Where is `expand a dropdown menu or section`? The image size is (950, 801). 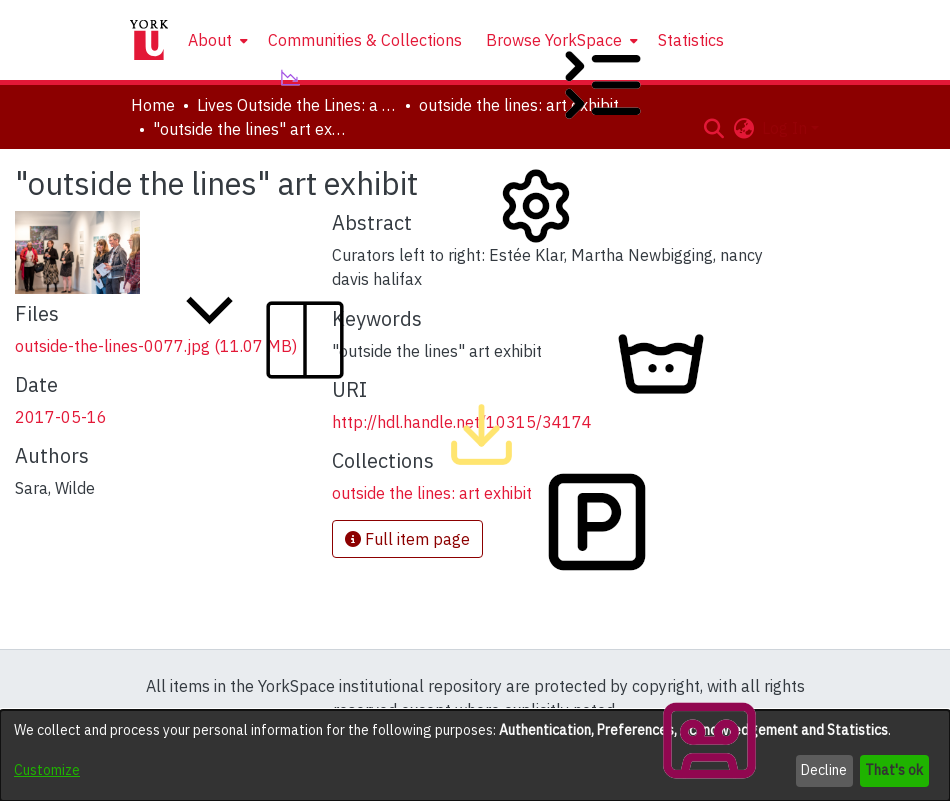 expand a dropdown menu or section is located at coordinates (209, 310).